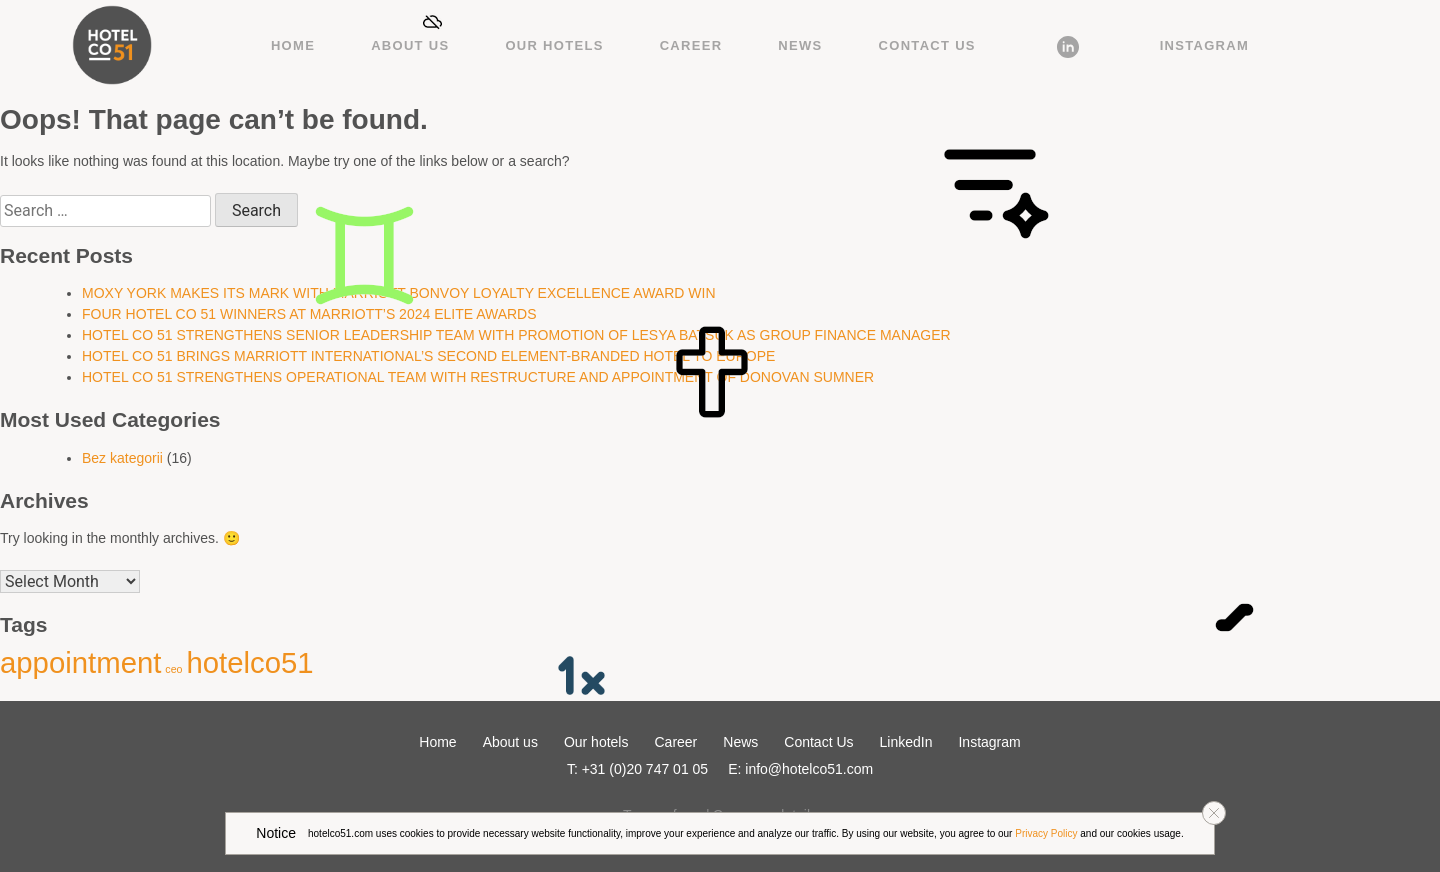 This screenshot has height=872, width=1440. I want to click on gemini zodiac sign symbol, so click(364, 255).